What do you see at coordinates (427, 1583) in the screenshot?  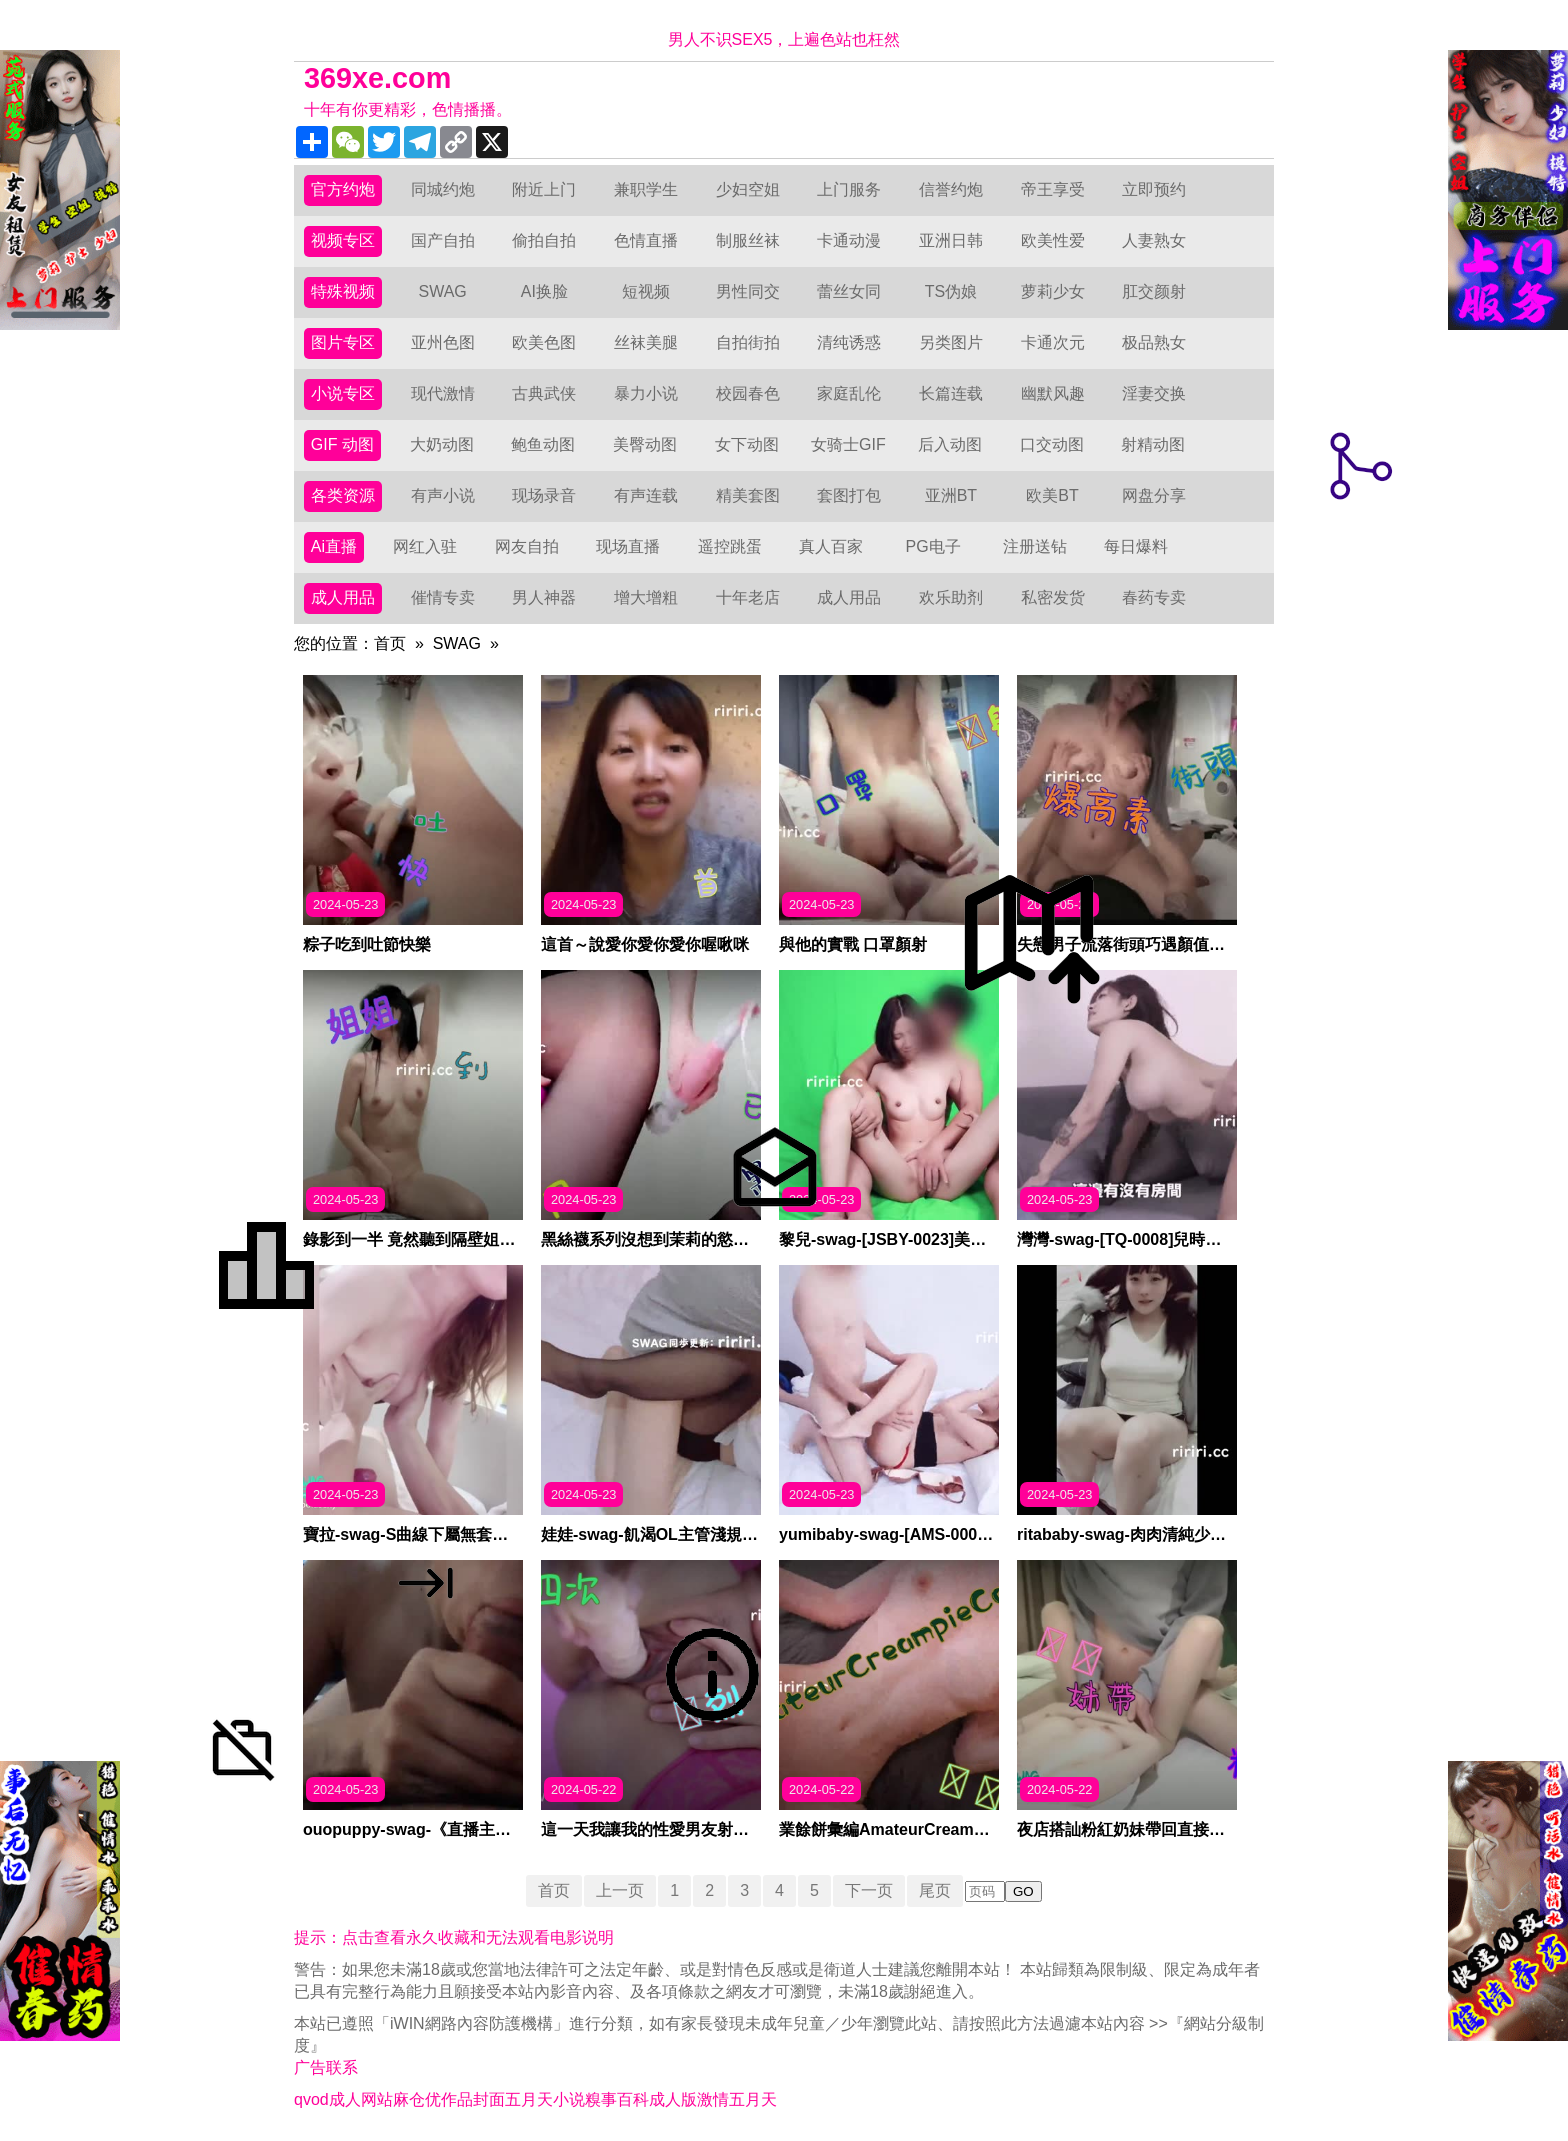 I see `move cursor to end of line` at bounding box center [427, 1583].